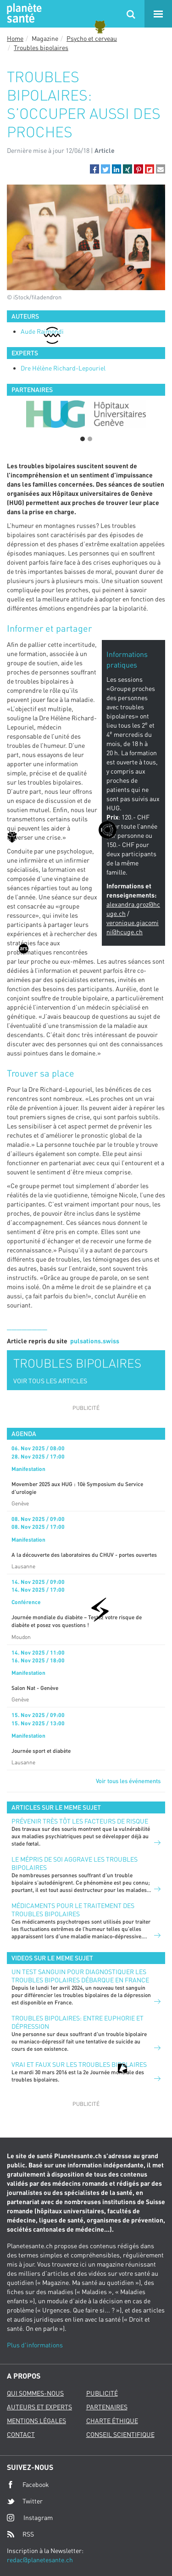  Describe the element at coordinates (100, 27) in the screenshot. I see `open refined github browser extension` at that location.